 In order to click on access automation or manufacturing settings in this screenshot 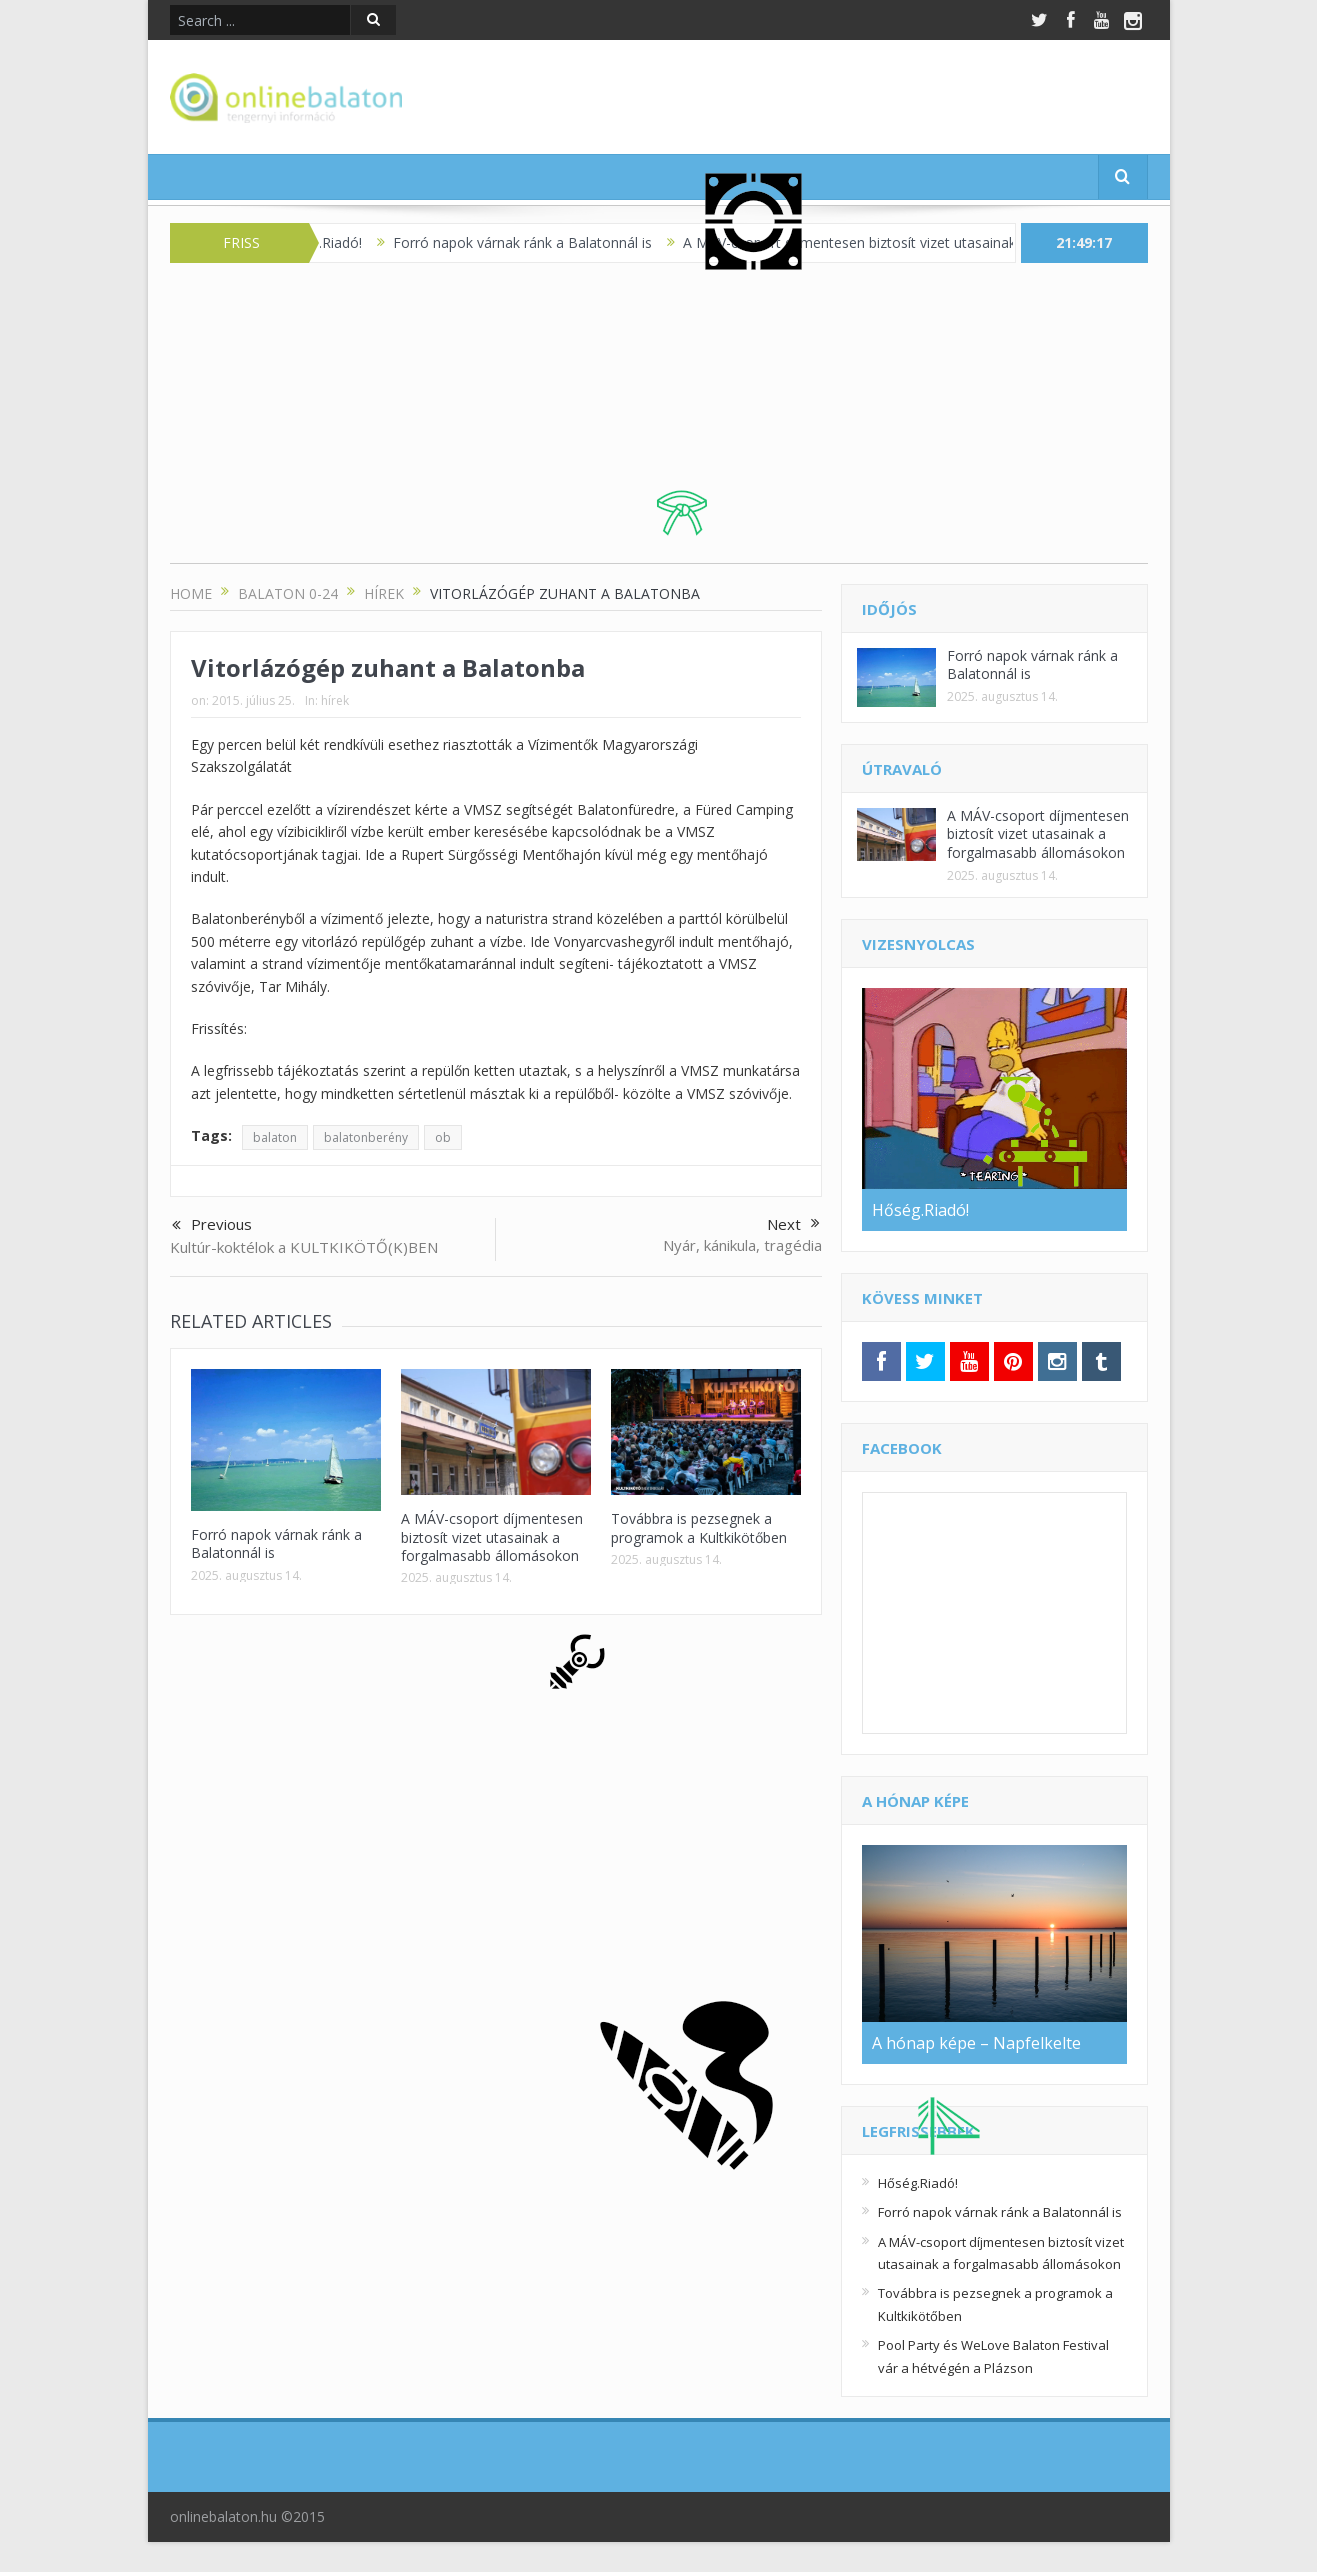, I will do `click(1031, 1130)`.